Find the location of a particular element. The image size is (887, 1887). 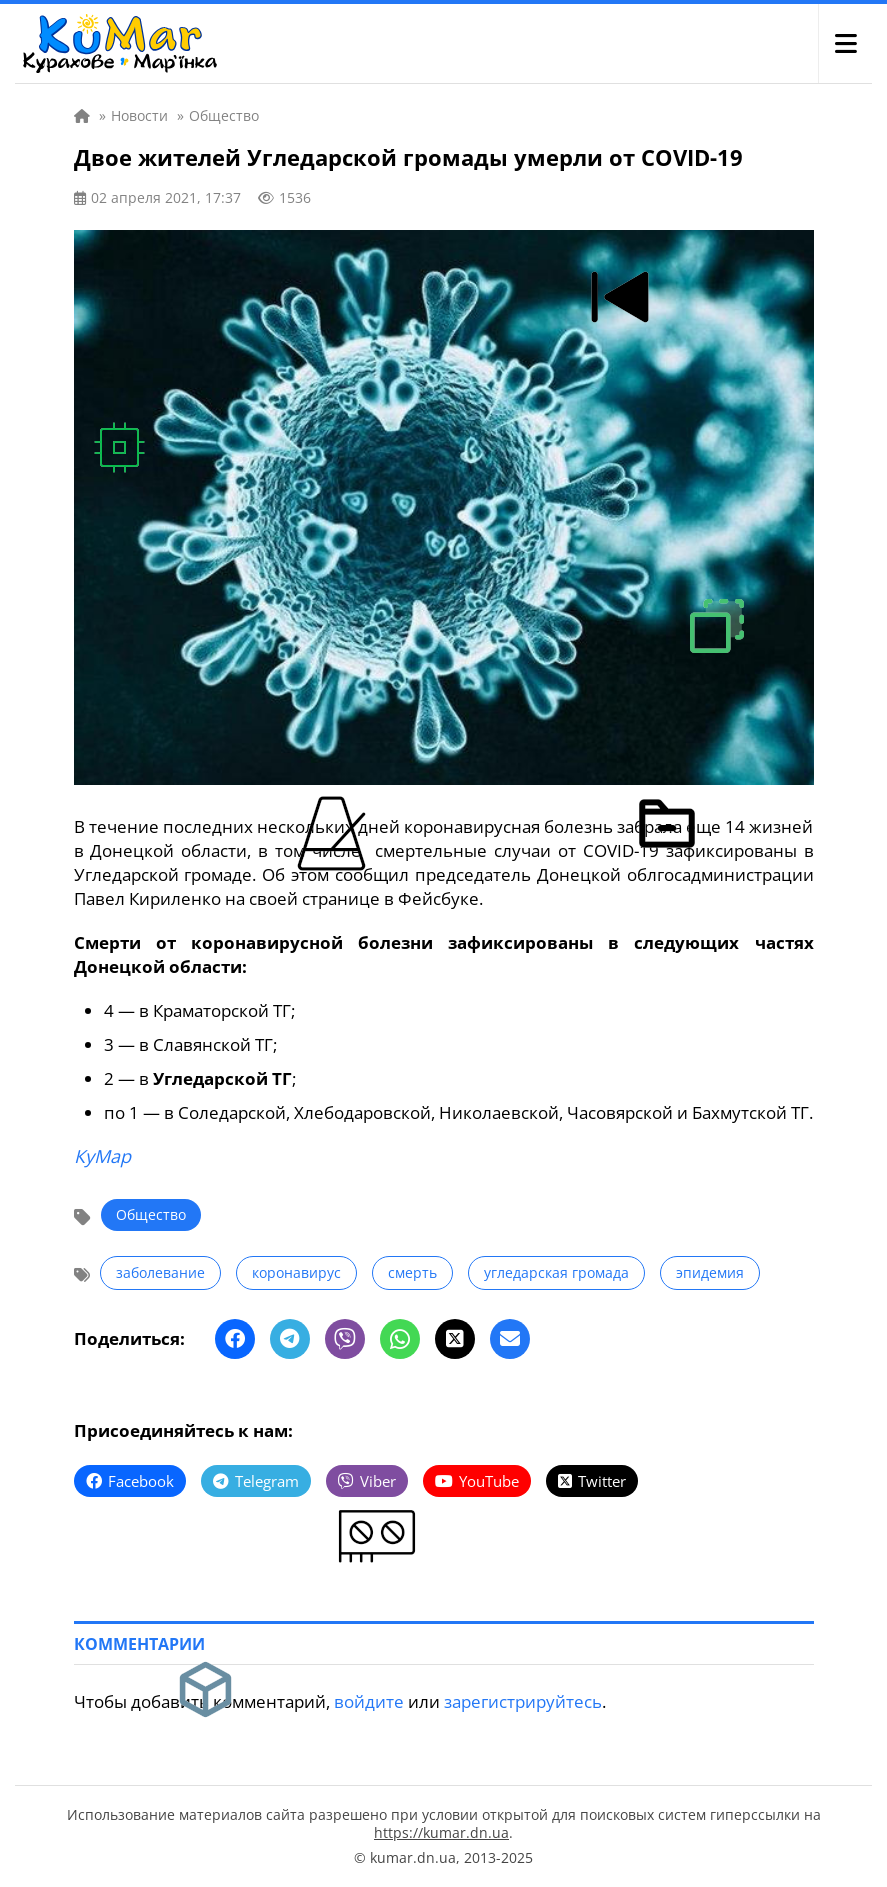

view CPU or processor information is located at coordinates (119, 447).